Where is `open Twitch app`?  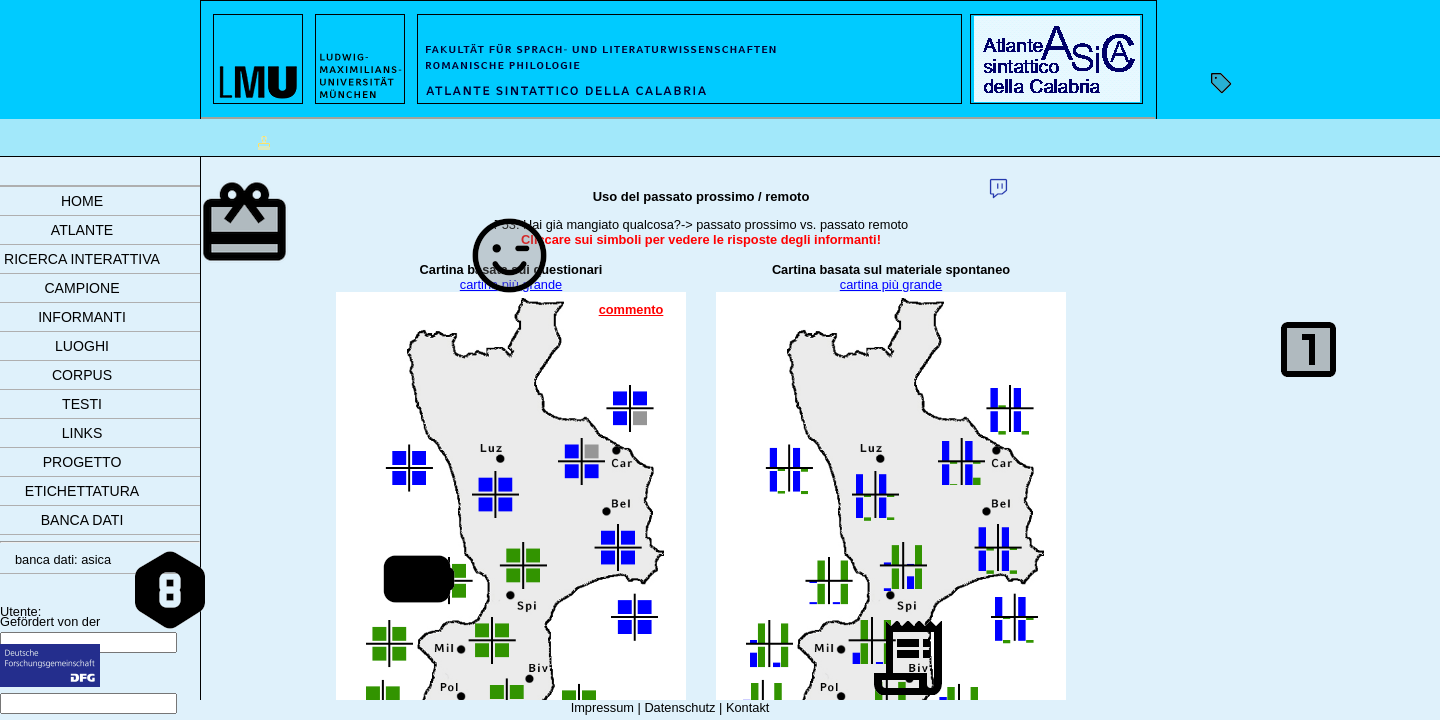
open Twitch app is located at coordinates (998, 187).